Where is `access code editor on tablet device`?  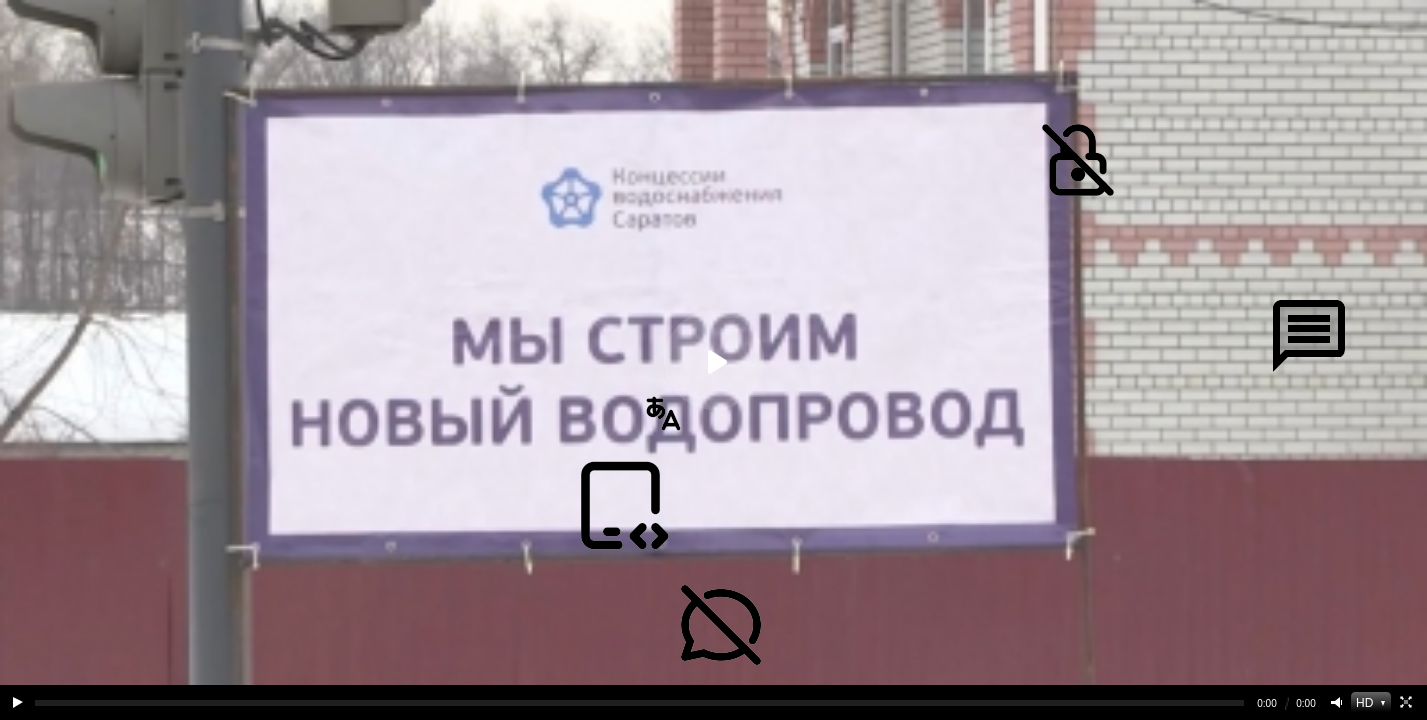 access code editor on tablet device is located at coordinates (620, 505).